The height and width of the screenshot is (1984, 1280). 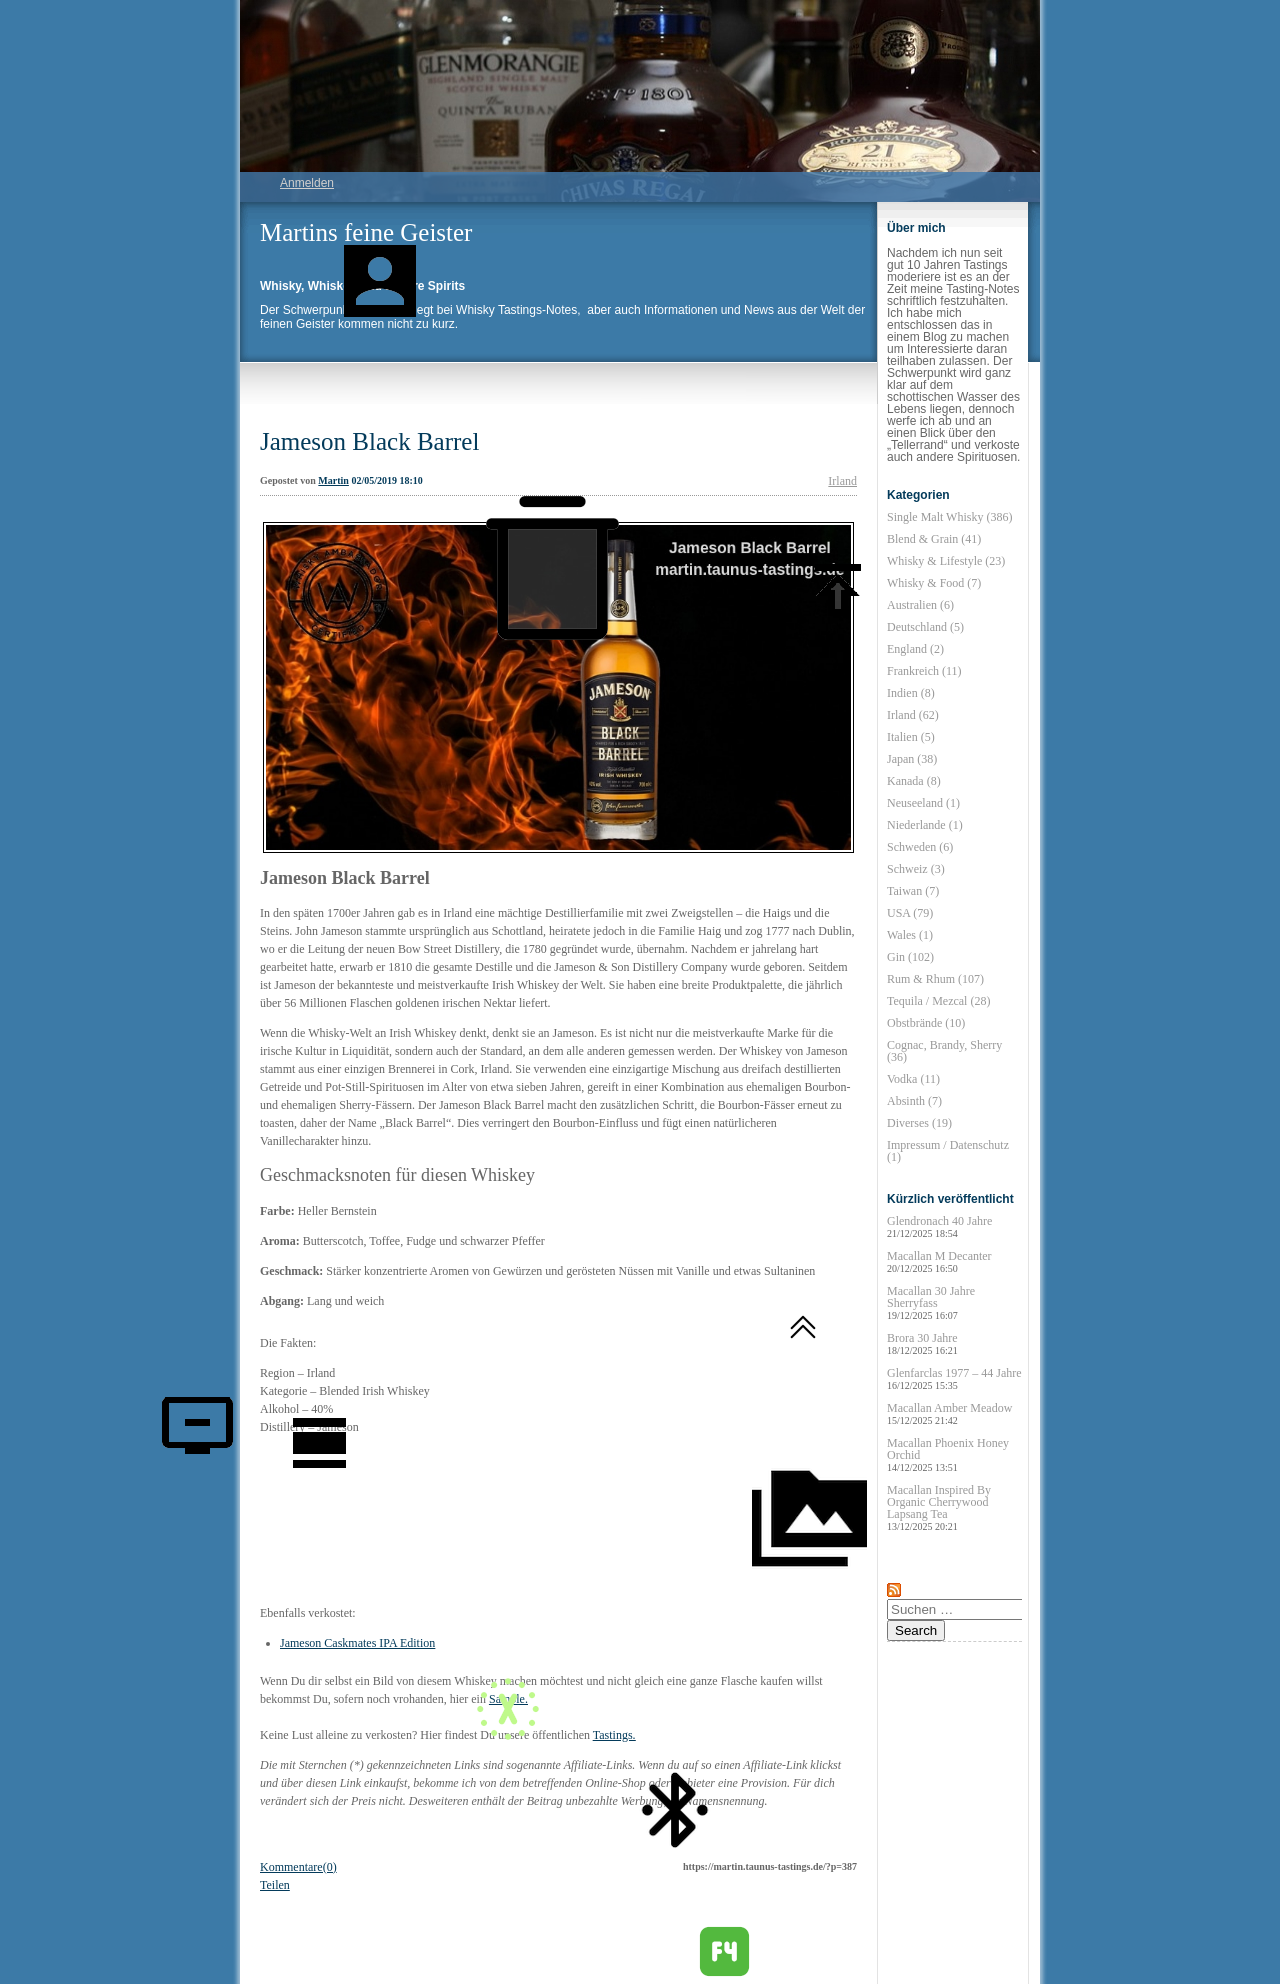 What do you see at coordinates (321, 1443) in the screenshot?
I see `switch to day view in calendar` at bounding box center [321, 1443].